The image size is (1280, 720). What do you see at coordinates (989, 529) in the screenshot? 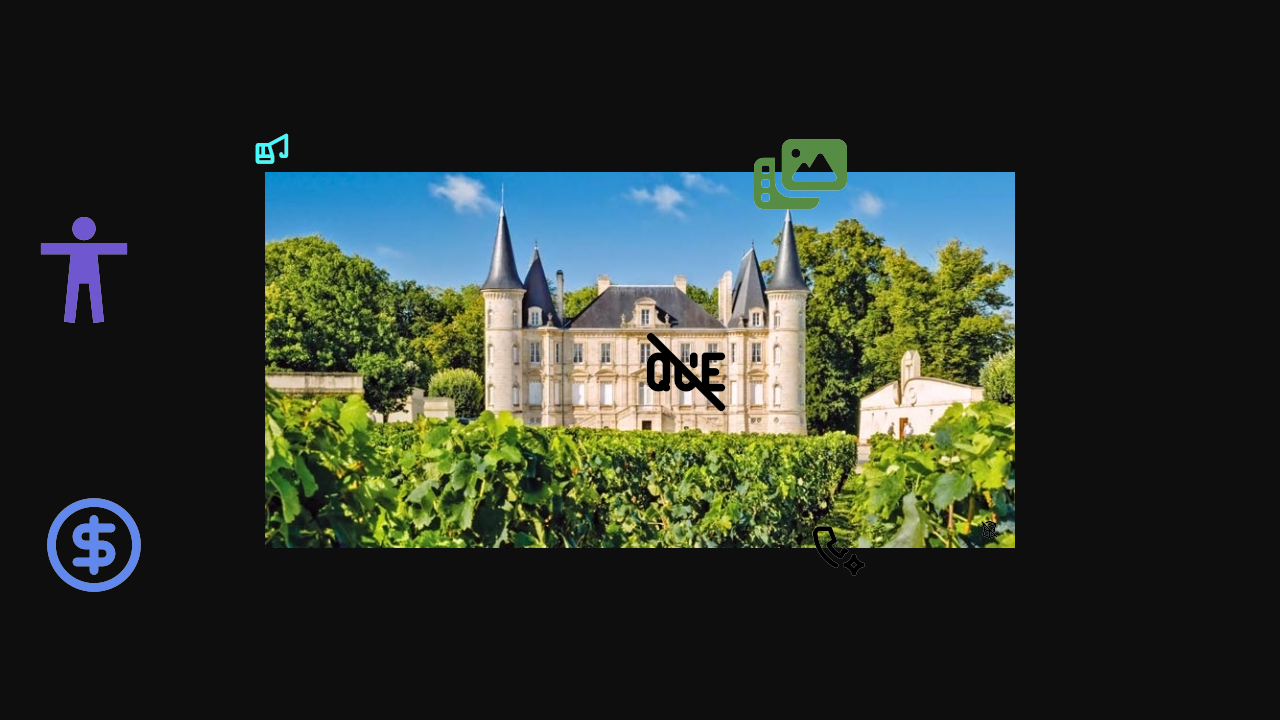
I see `disable 3D object rendering` at bounding box center [989, 529].